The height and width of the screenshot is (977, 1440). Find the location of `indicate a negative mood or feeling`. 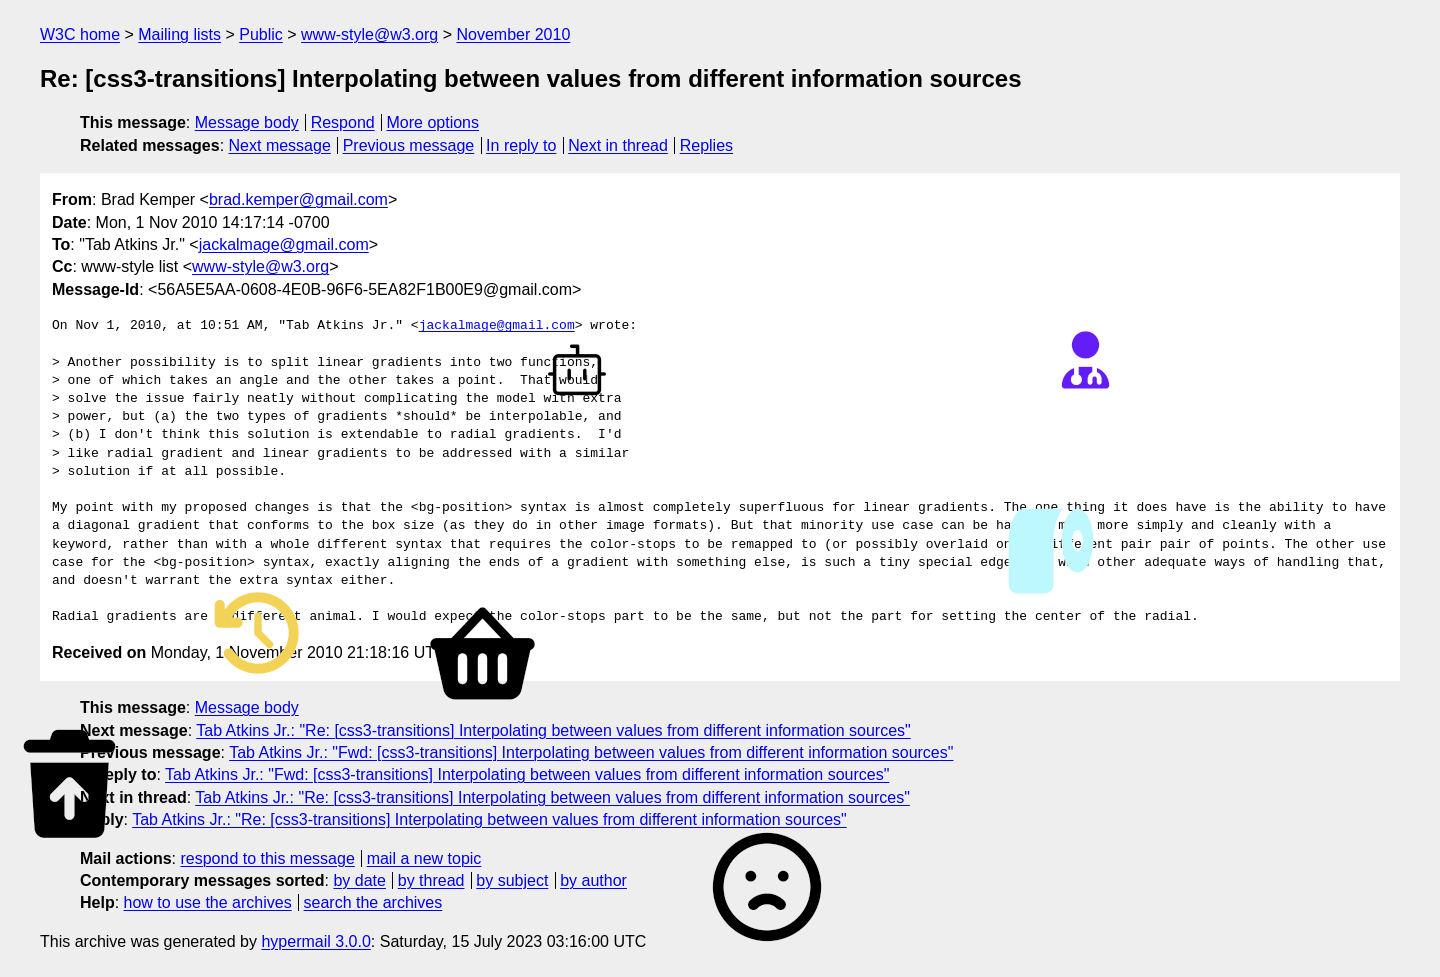

indicate a negative mood or feeling is located at coordinates (767, 887).